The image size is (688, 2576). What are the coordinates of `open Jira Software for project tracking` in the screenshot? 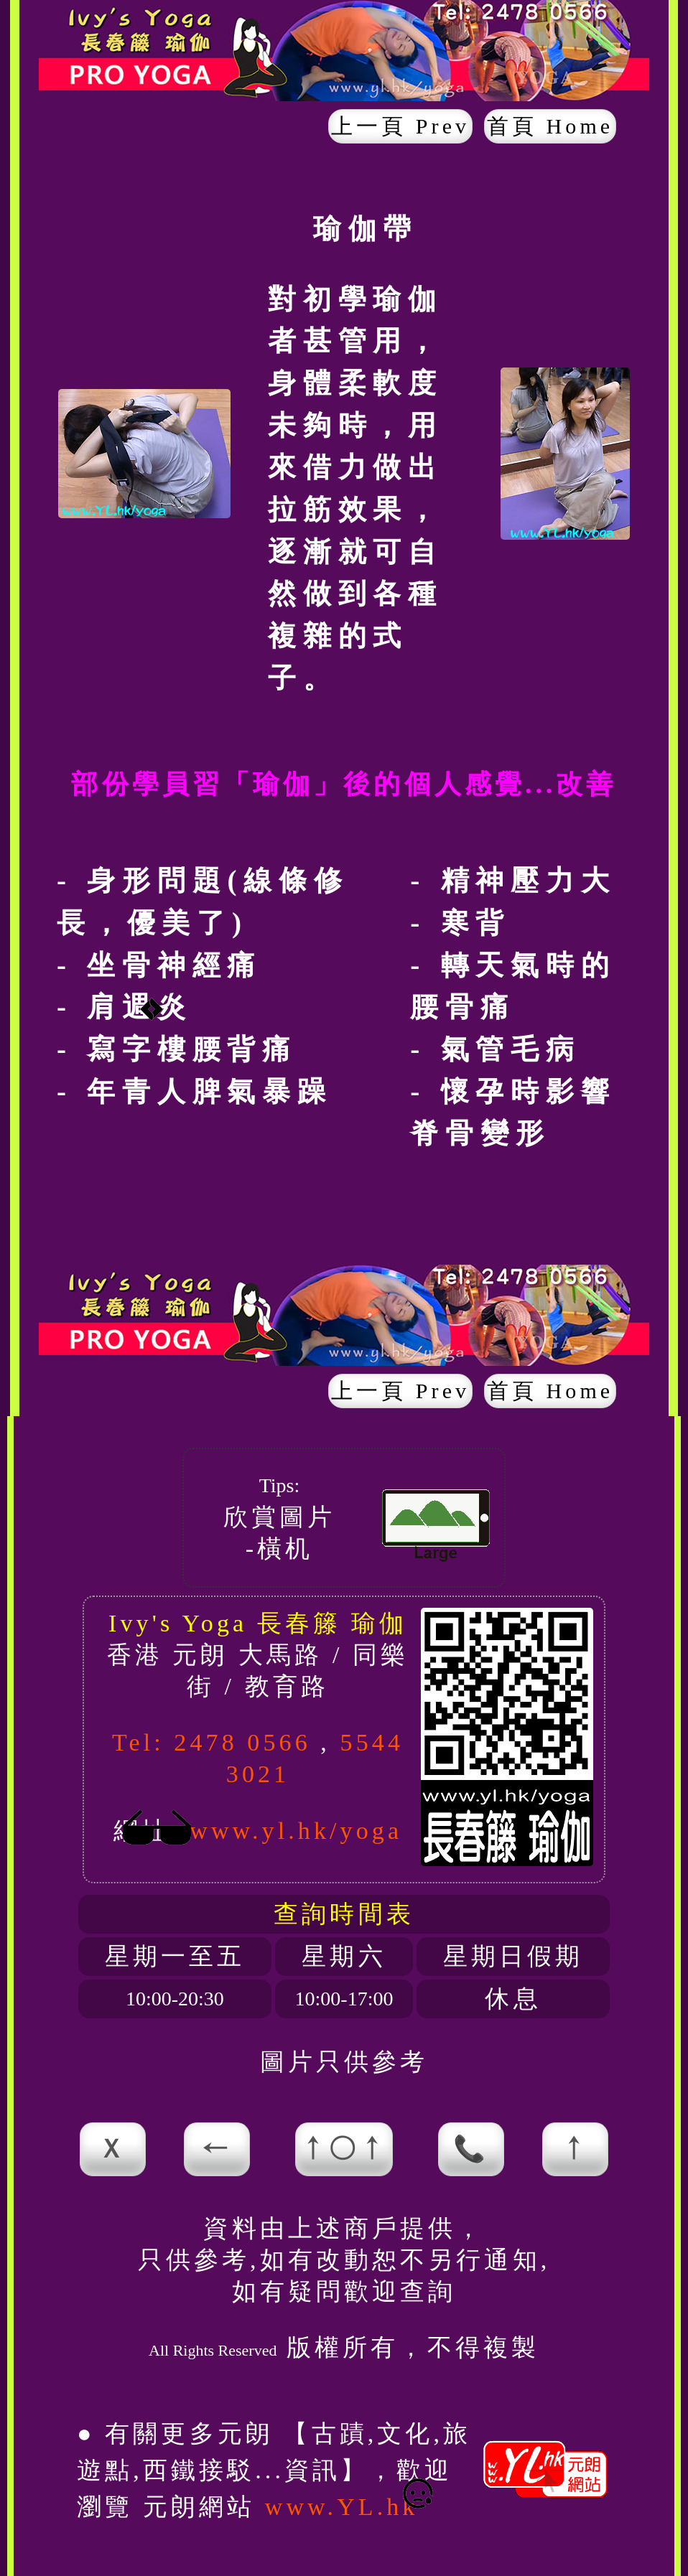 It's located at (152, 1009).